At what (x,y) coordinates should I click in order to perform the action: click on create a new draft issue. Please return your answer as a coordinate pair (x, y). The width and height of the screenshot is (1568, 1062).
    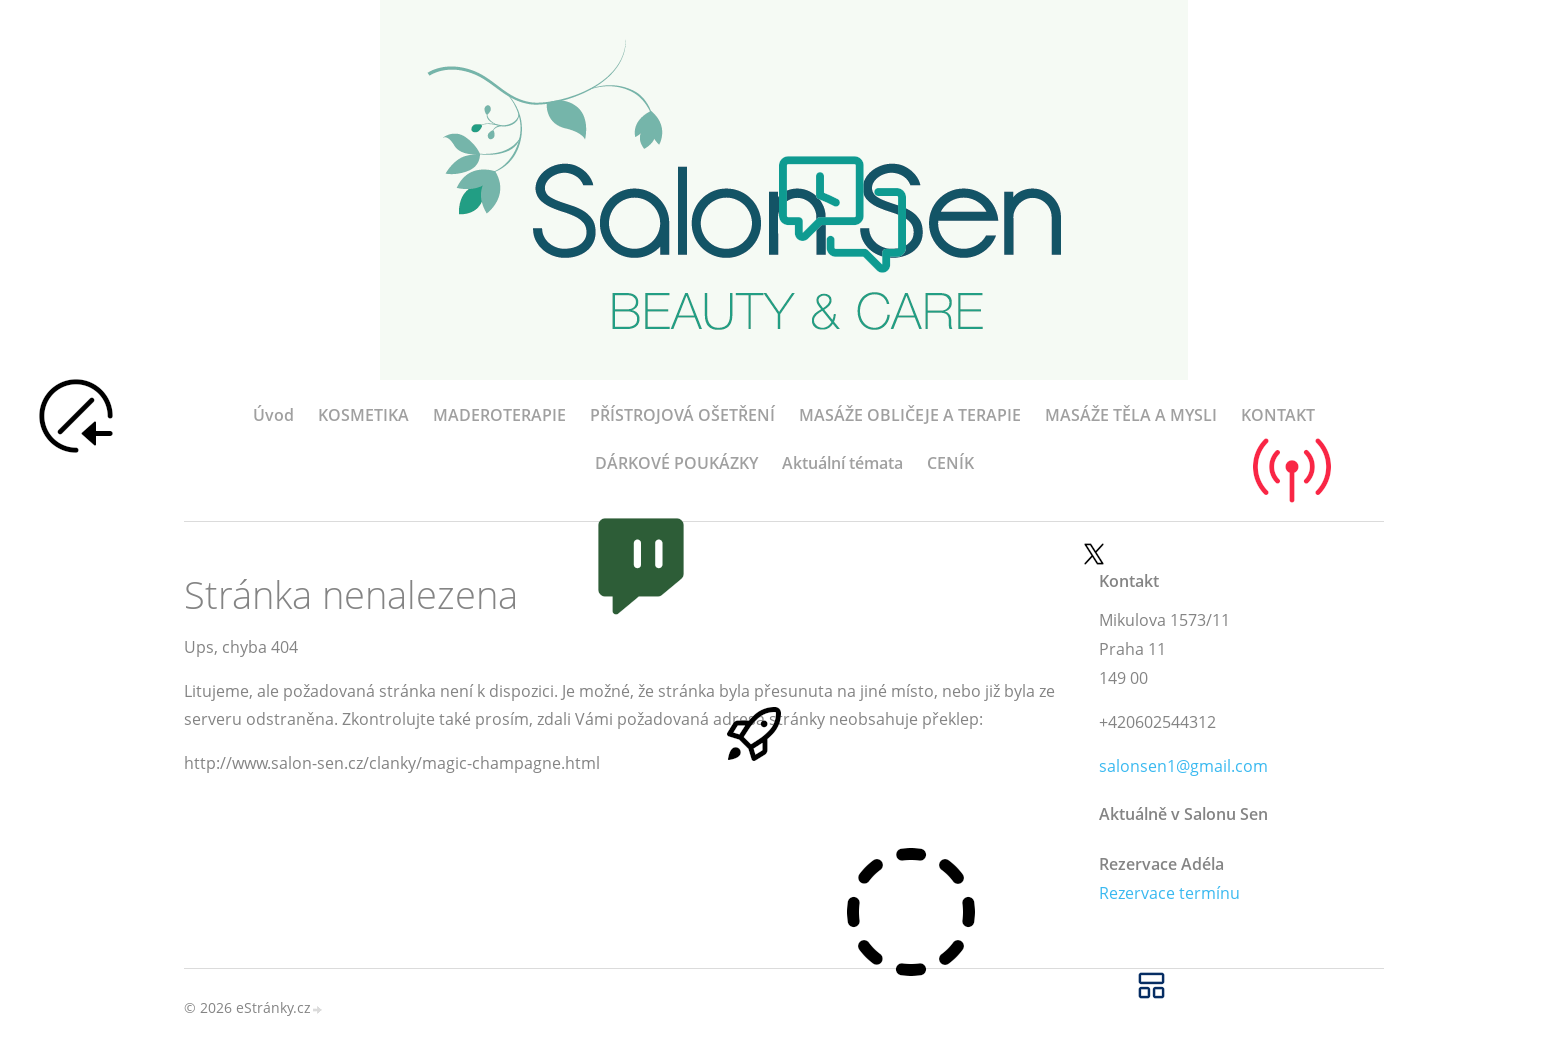
    Looking at the image, I should click on (911, 912).